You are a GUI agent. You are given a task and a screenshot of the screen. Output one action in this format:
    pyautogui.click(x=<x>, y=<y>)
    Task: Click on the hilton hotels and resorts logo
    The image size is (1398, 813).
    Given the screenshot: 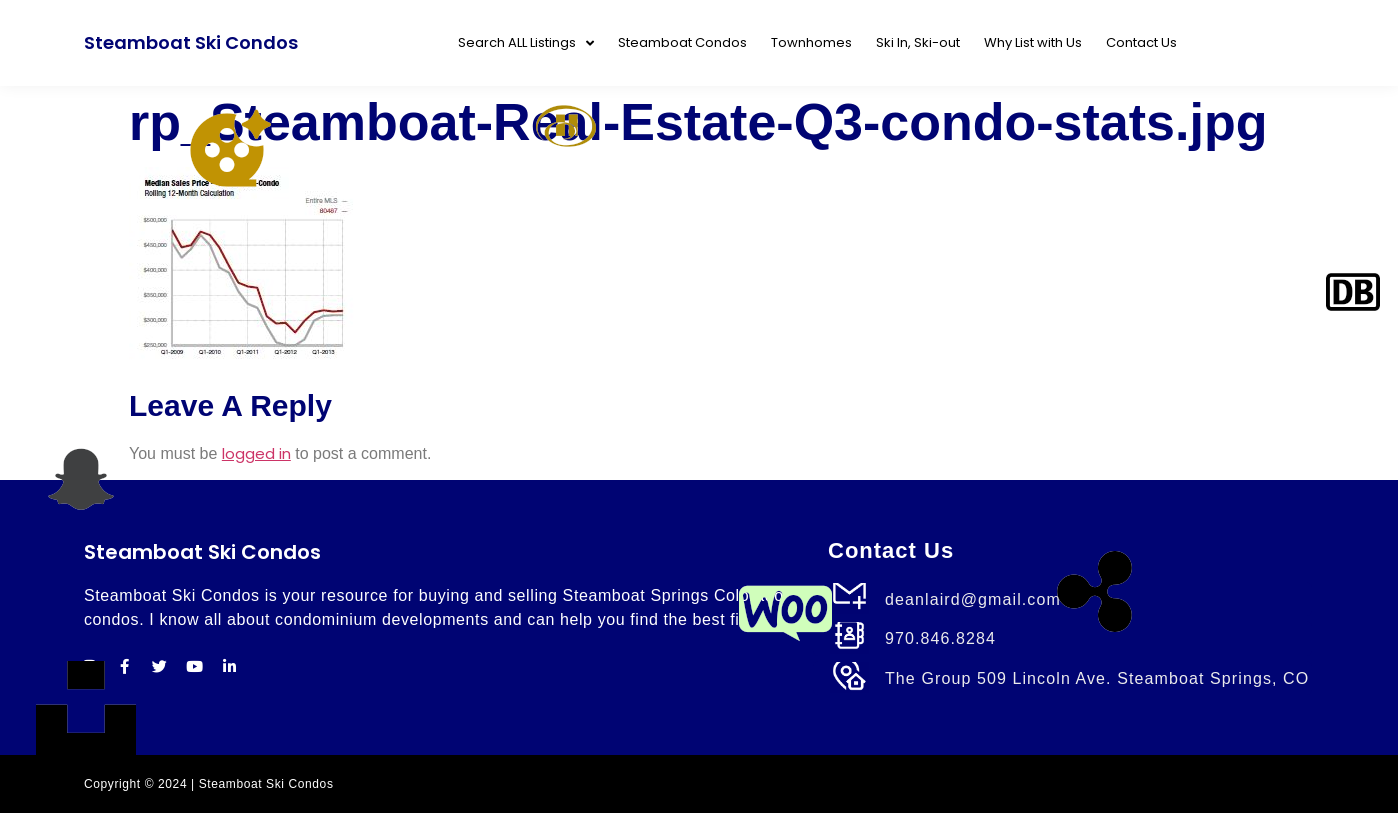 What is the action you would take?
    pyautogui.click(x=566, y=126)
    